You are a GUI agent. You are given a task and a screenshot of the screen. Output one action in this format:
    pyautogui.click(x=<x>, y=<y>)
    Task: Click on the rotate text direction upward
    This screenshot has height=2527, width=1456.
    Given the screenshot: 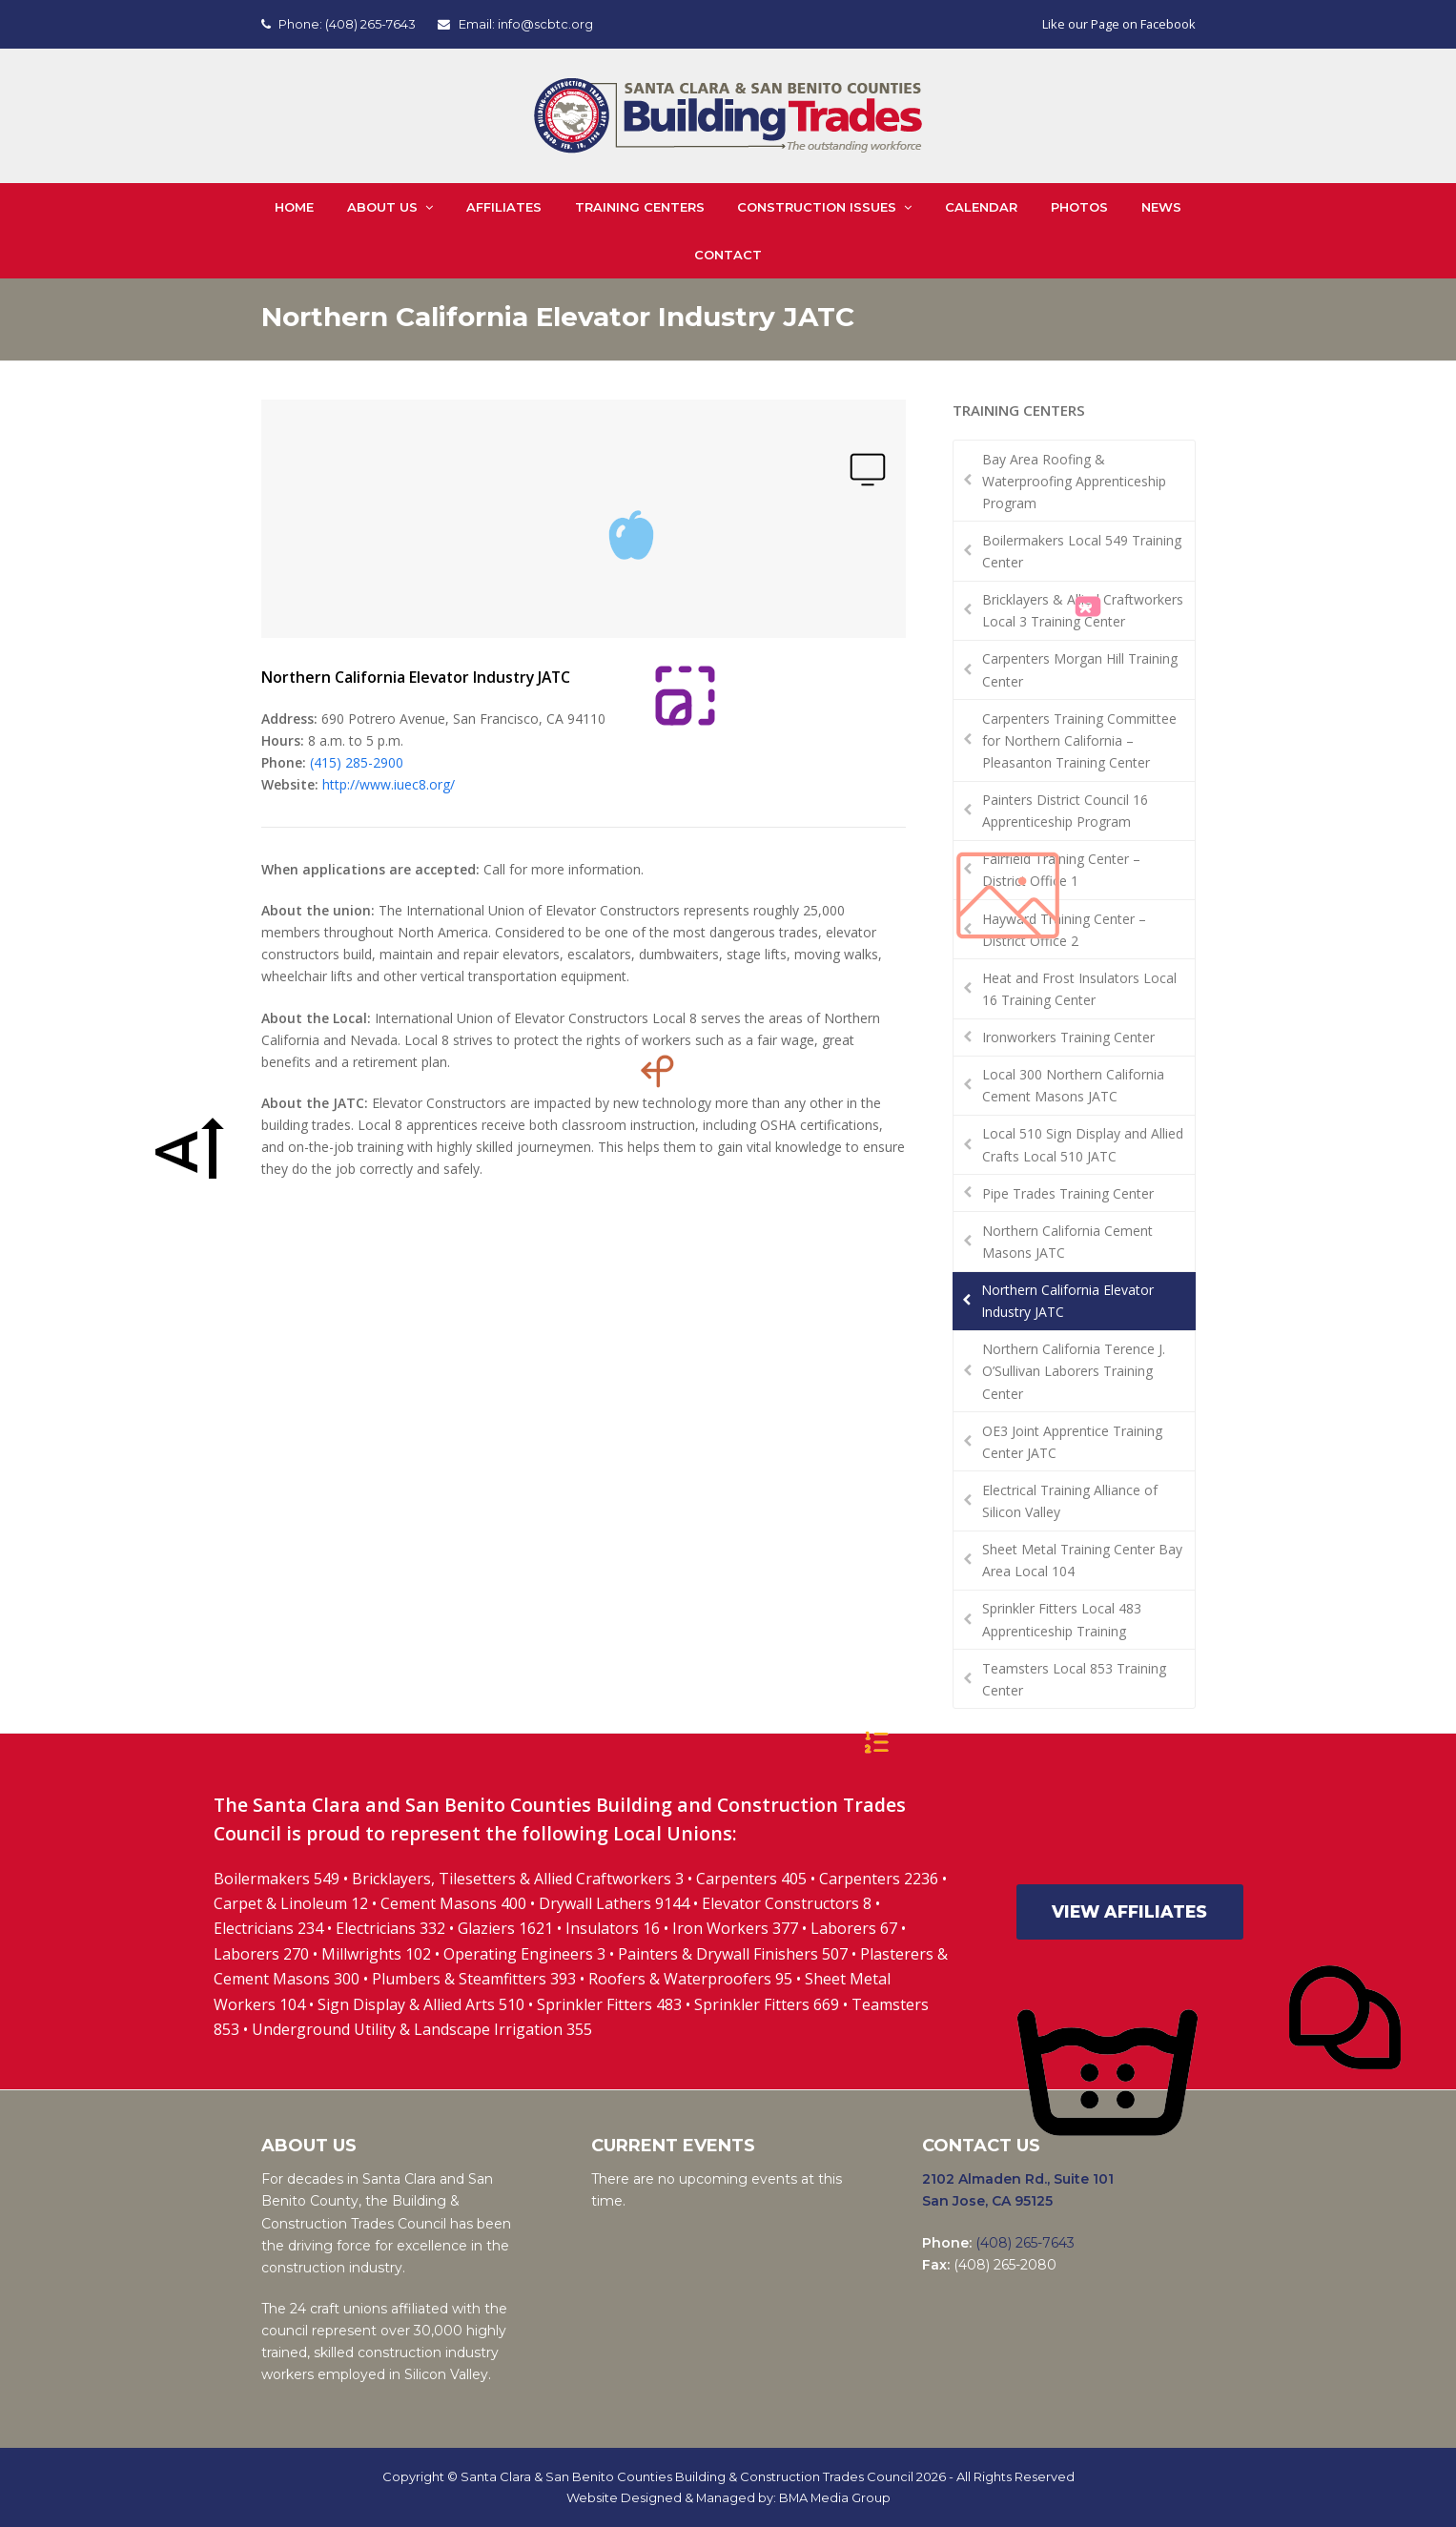 What is the action you would take?
    pyautogui.click(x=190, y=1148)
    